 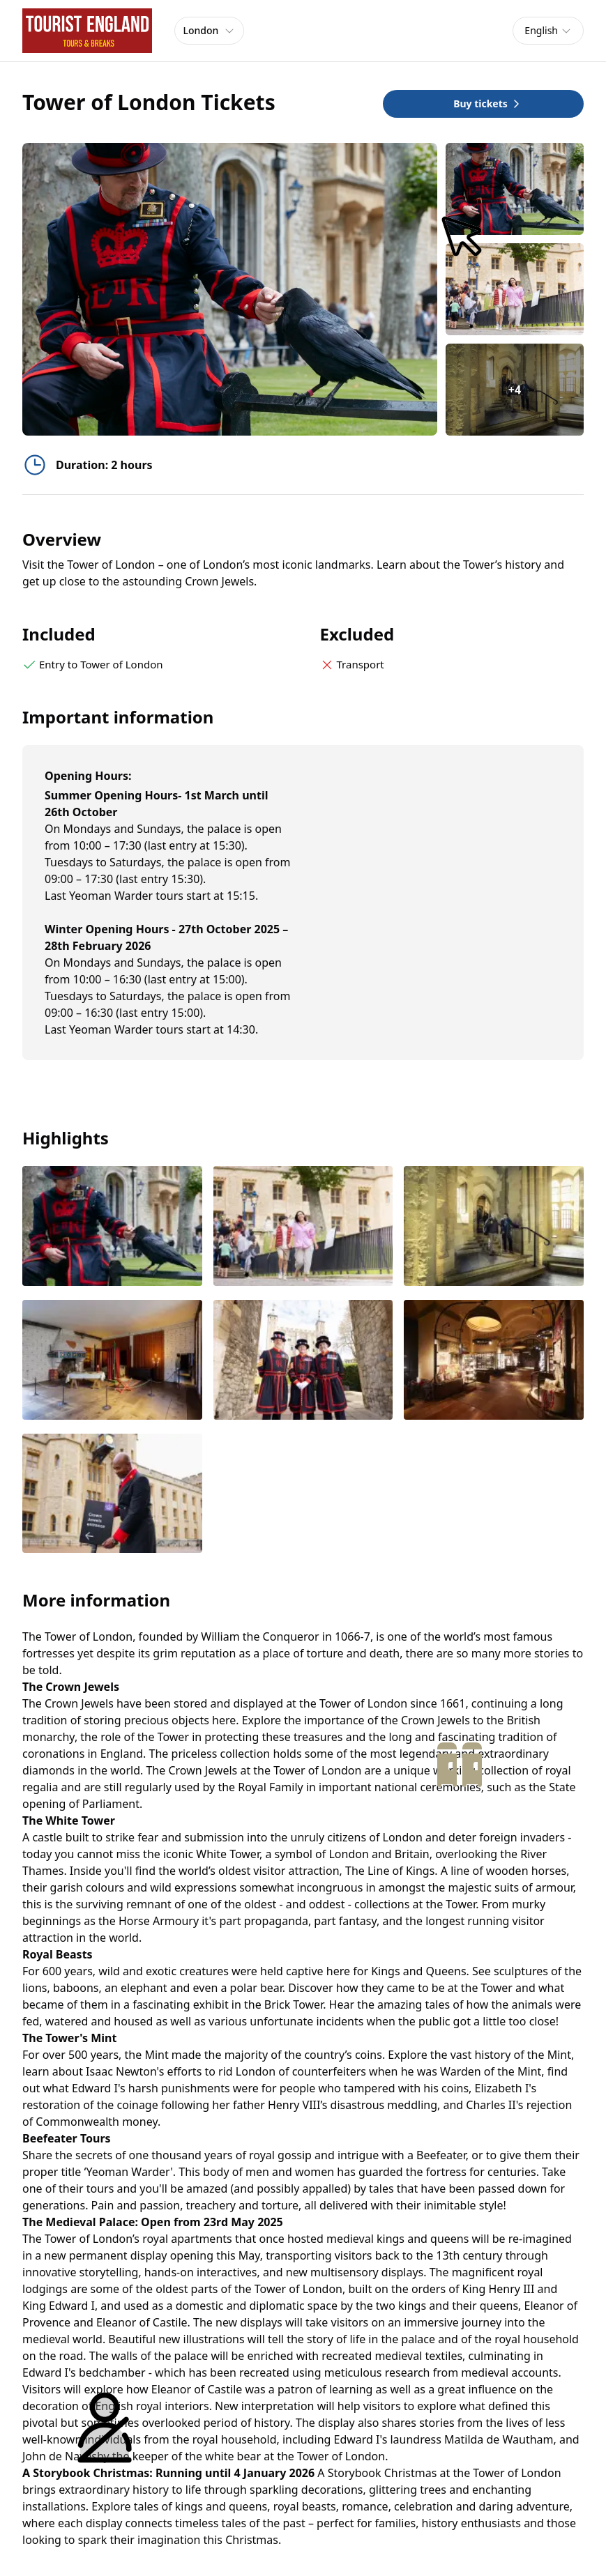 I want to click on indicates seatbelt reminder or safety warning, so click(x=105, y=2428).